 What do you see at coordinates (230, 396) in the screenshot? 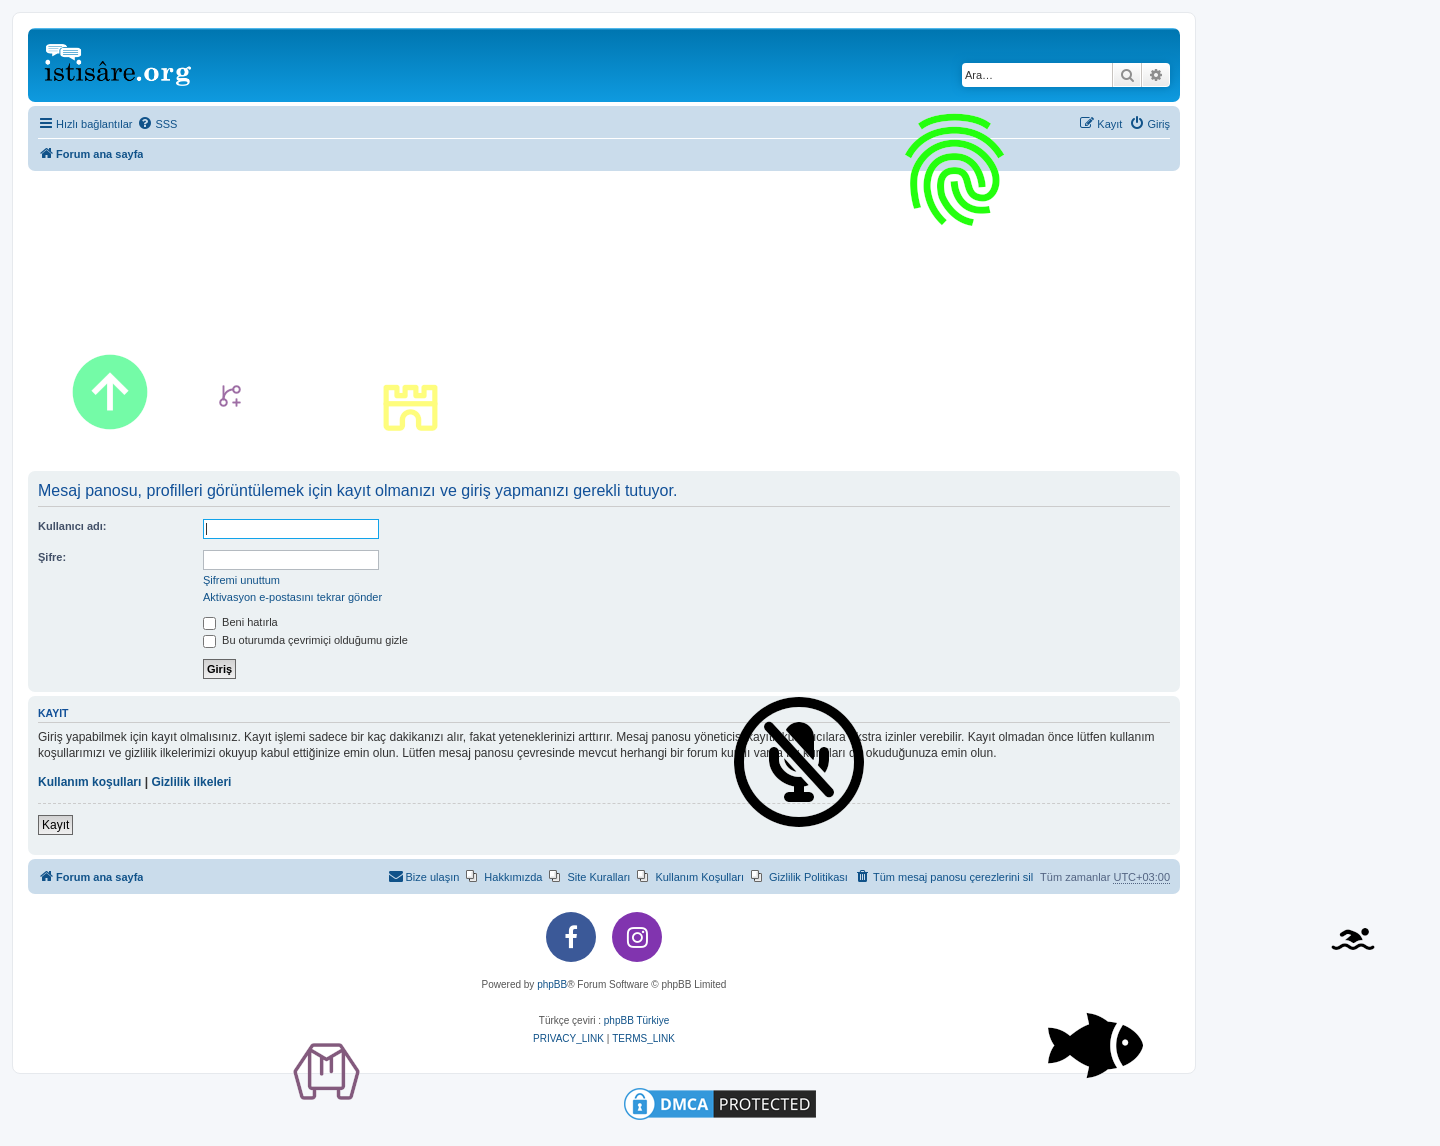
I see `create a new git branch` at bounding box center [230, 396].